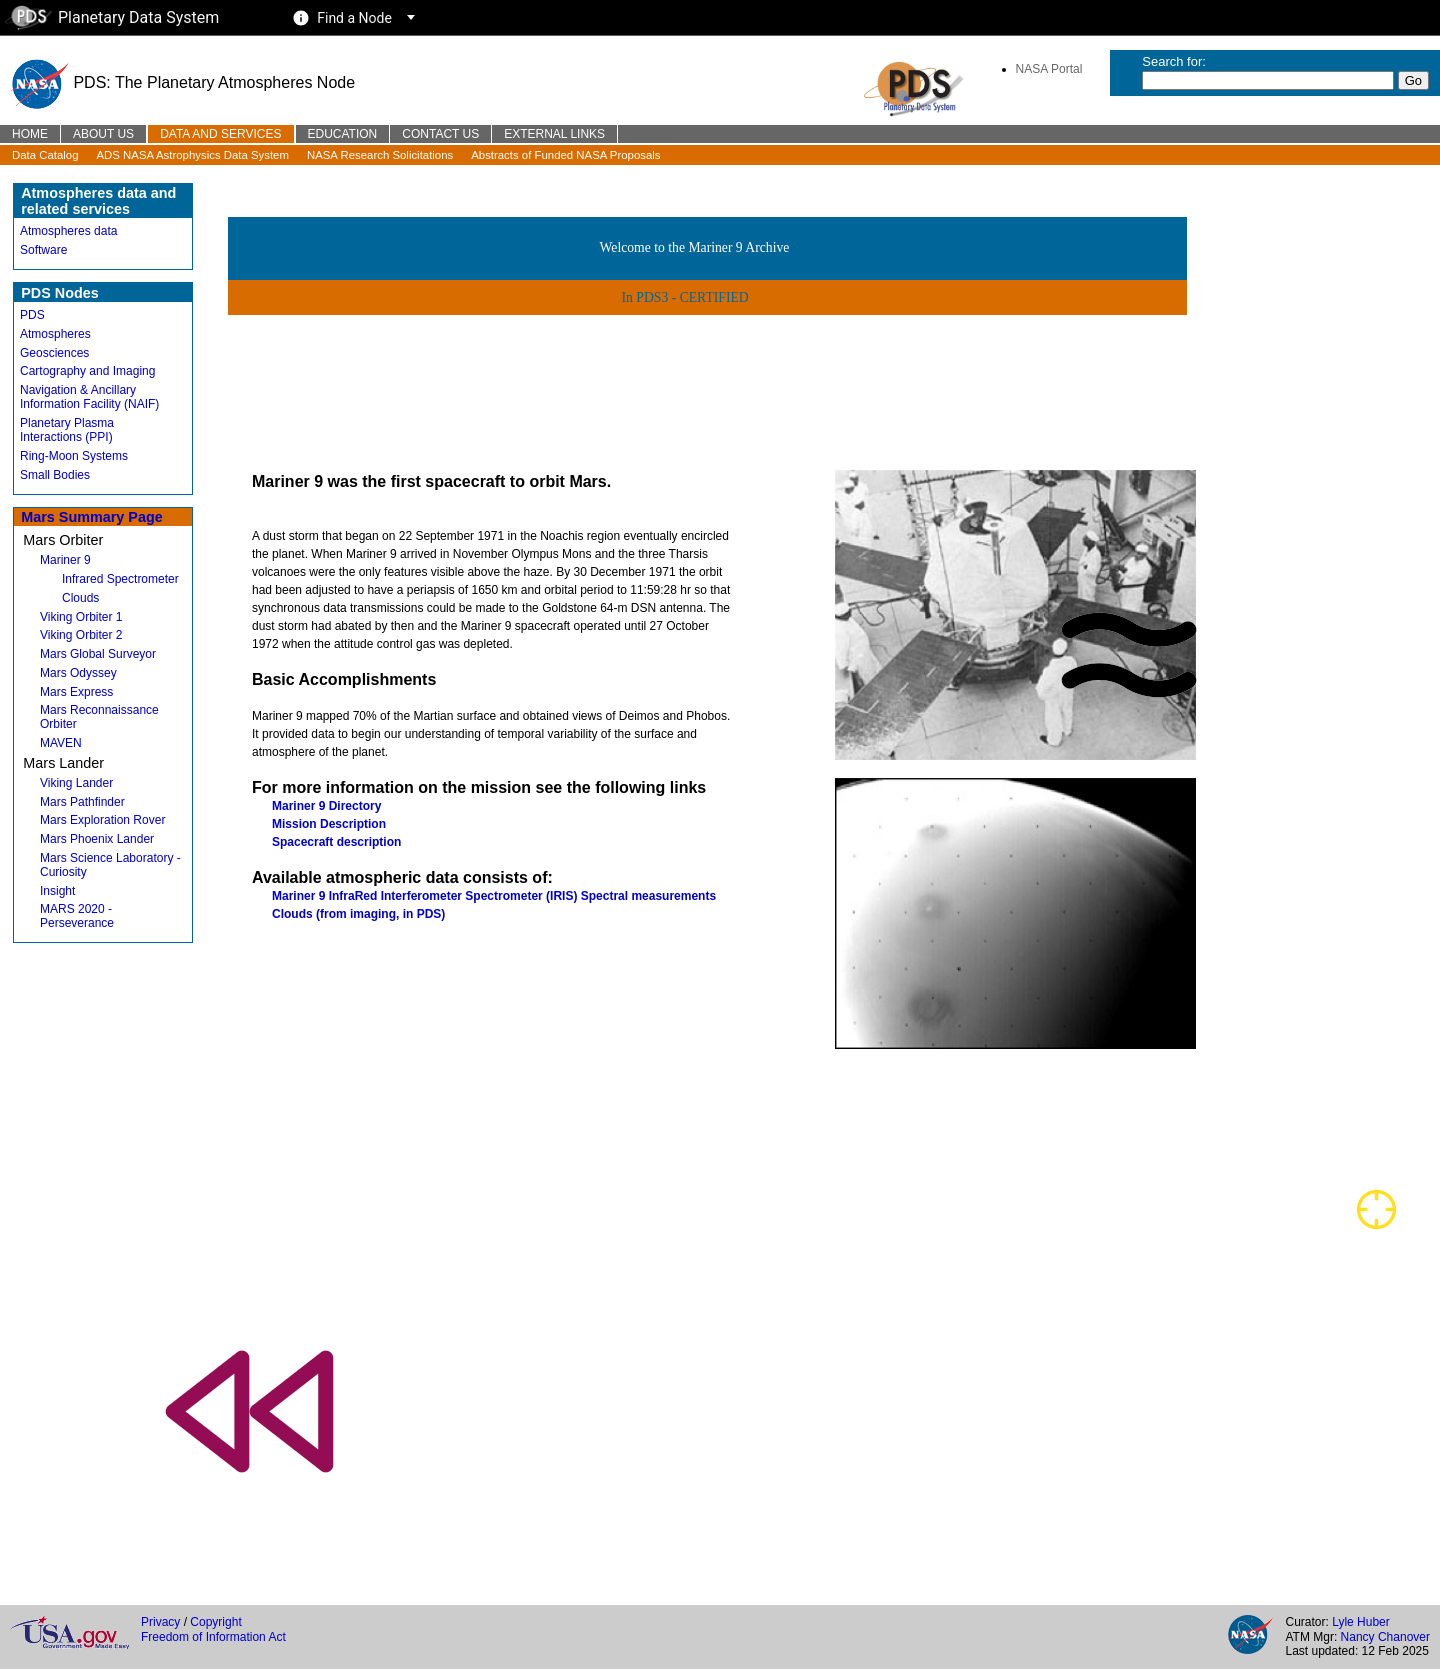 The width and height of the screenshot is (1440, 1669). I want to click on rewind or skip backward in media playback, so click(249, 1411).